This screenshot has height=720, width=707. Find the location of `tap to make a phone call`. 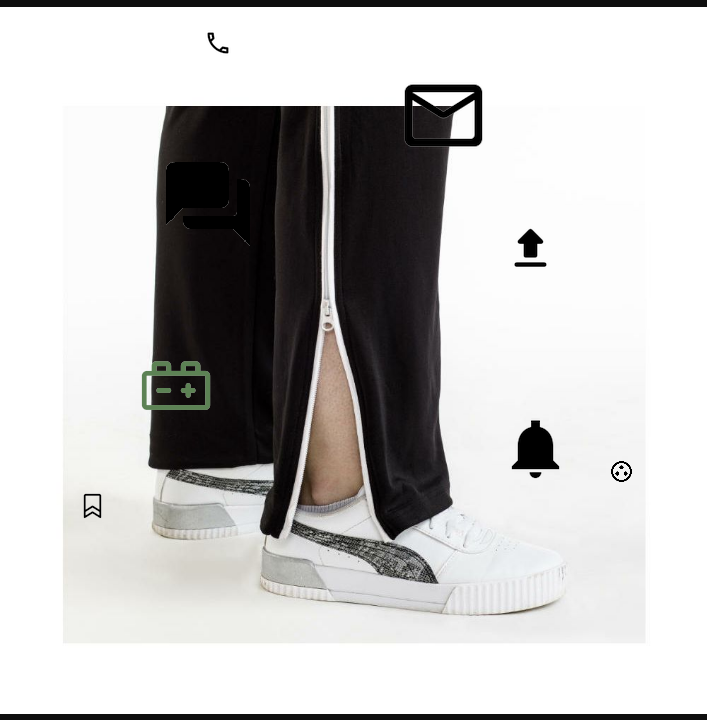

tap to make a phone call is located at coordinates (218, 43).